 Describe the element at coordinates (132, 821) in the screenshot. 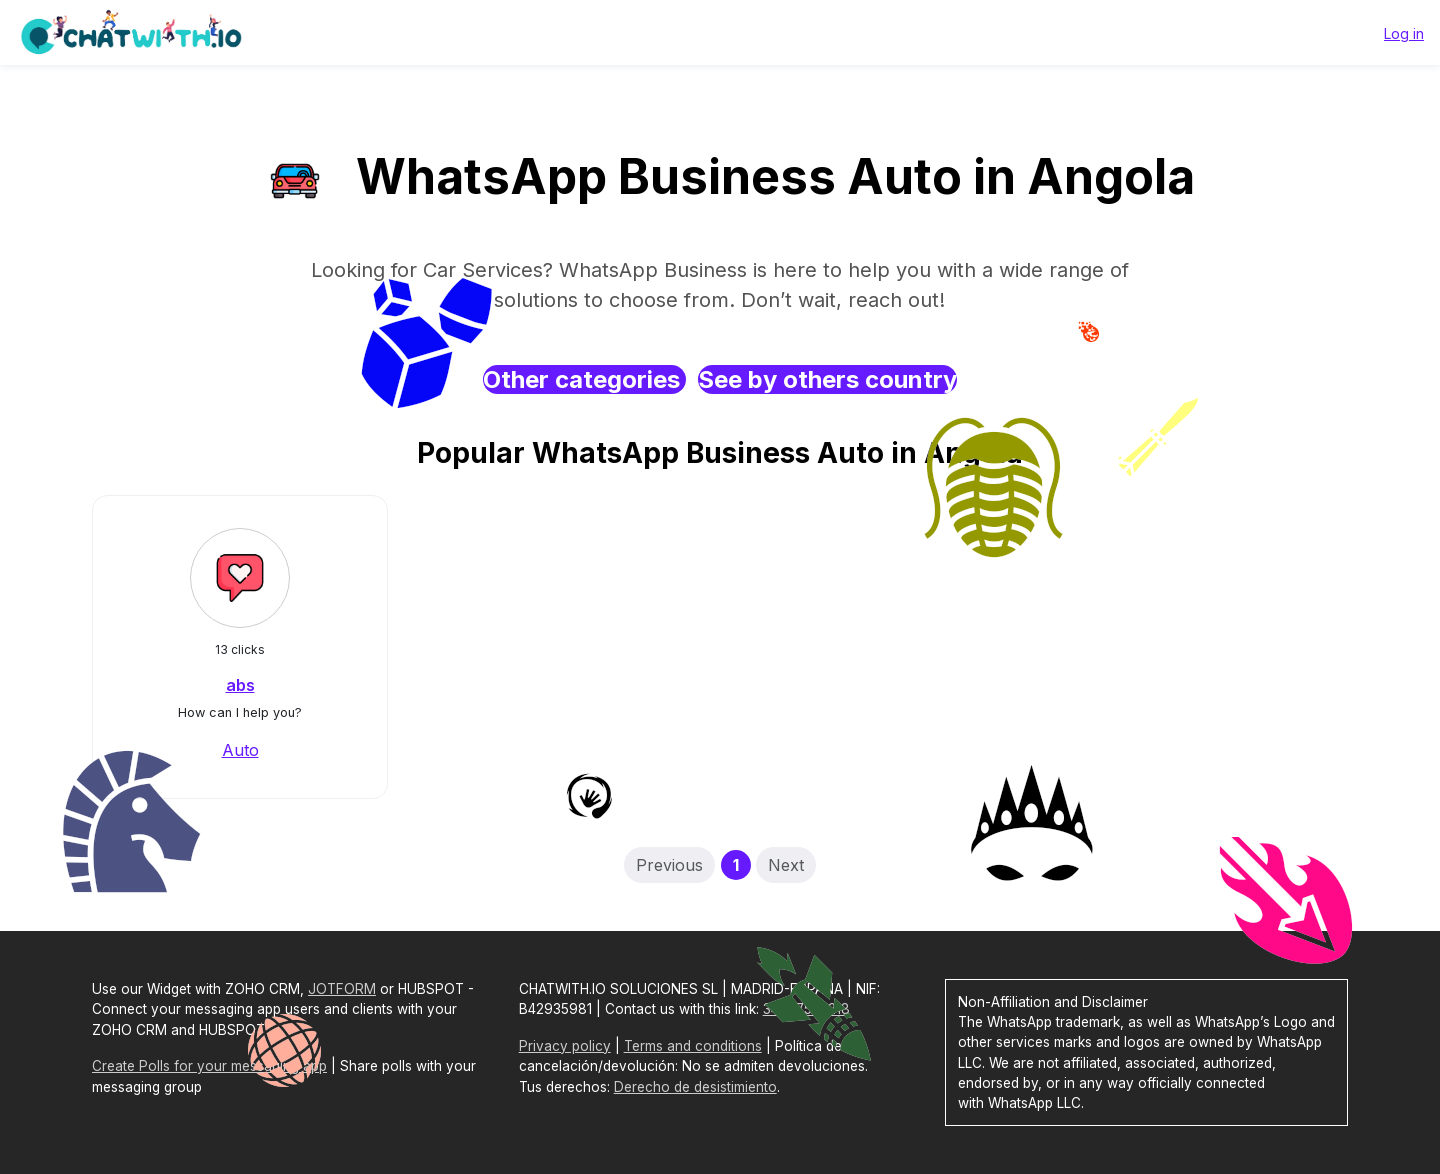

I see `select the knight piece in a chess game` at that location.